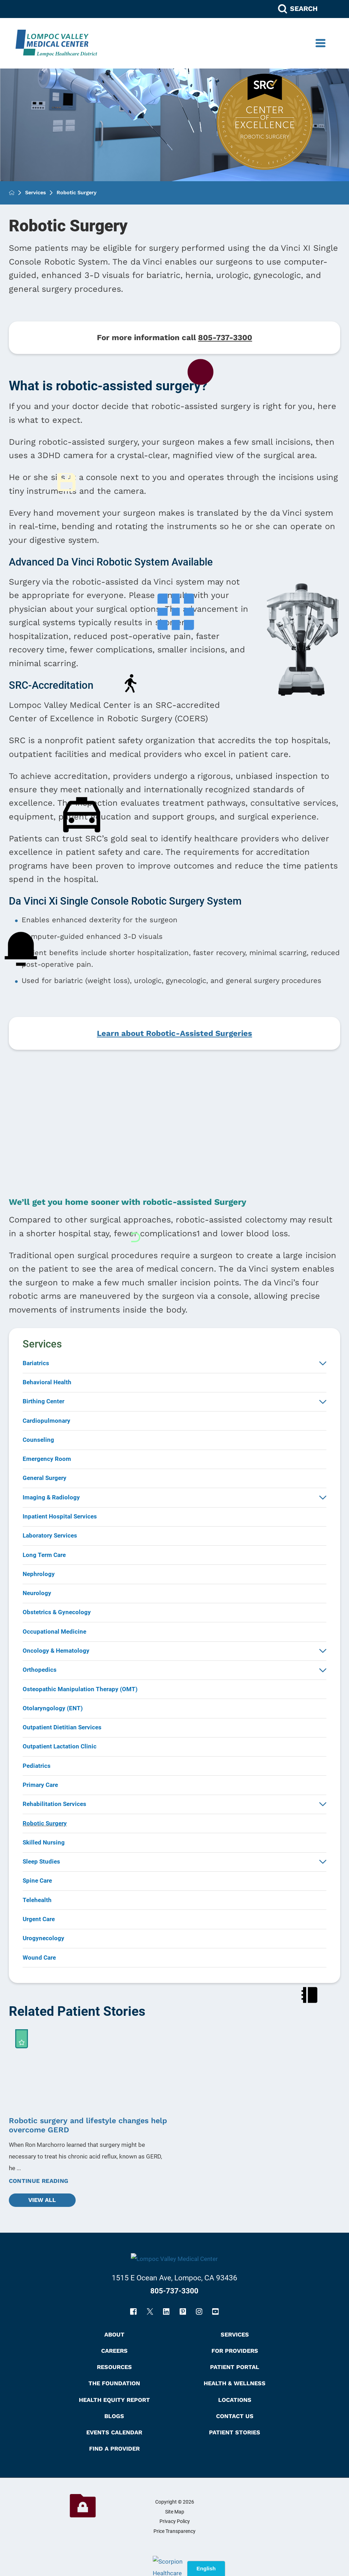 The image size is (349, 2576). Describe the element at coordinates (66, 482) in the screenshot. I see `save current file or document` at that location.